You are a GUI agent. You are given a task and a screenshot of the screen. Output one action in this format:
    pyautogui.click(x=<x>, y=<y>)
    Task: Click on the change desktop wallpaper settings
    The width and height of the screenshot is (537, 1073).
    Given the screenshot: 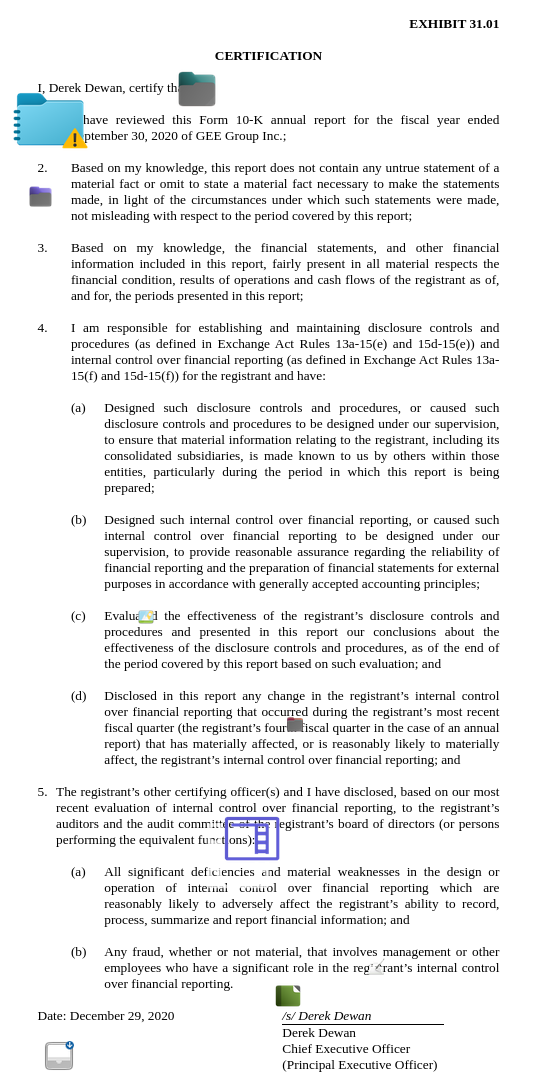 What is the action you would take?
    pyautogui.click(x=288, y=995)
    